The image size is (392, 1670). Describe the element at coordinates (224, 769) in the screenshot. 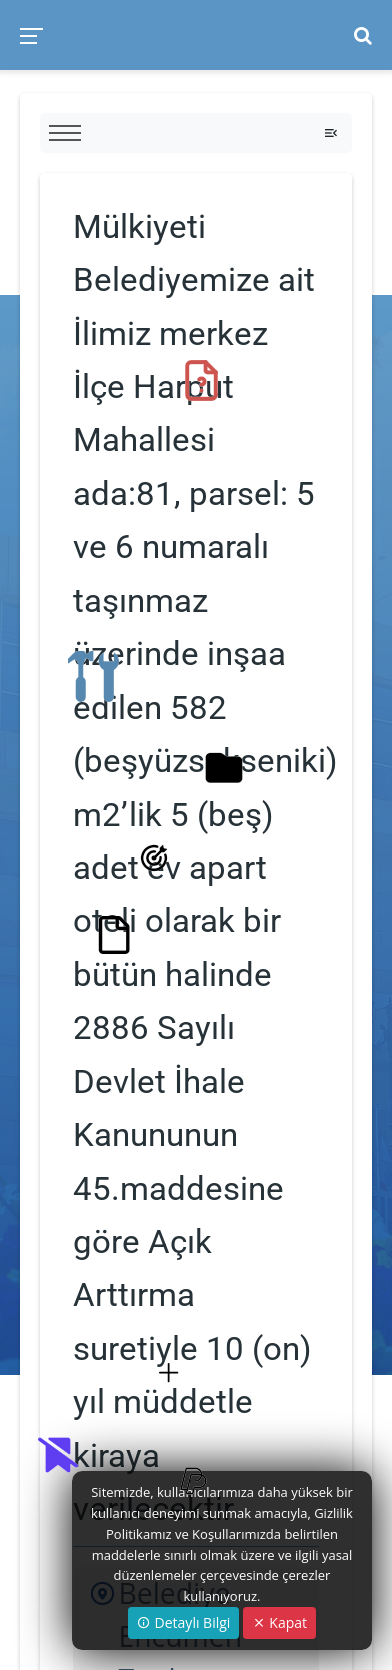

I see `open folder to view contents` at that location.